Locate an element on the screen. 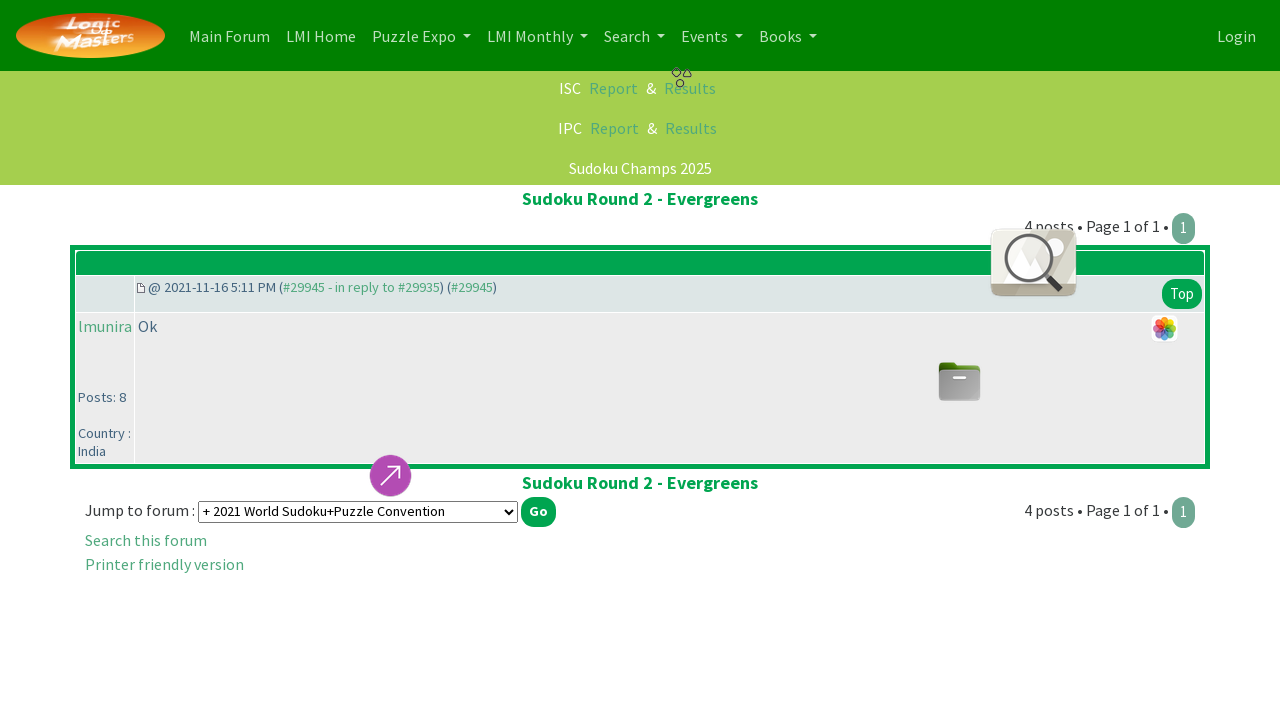 This screenshot has width=1280, height=720. open eye of gnome image viewer is located at coordinates (1033, 262).